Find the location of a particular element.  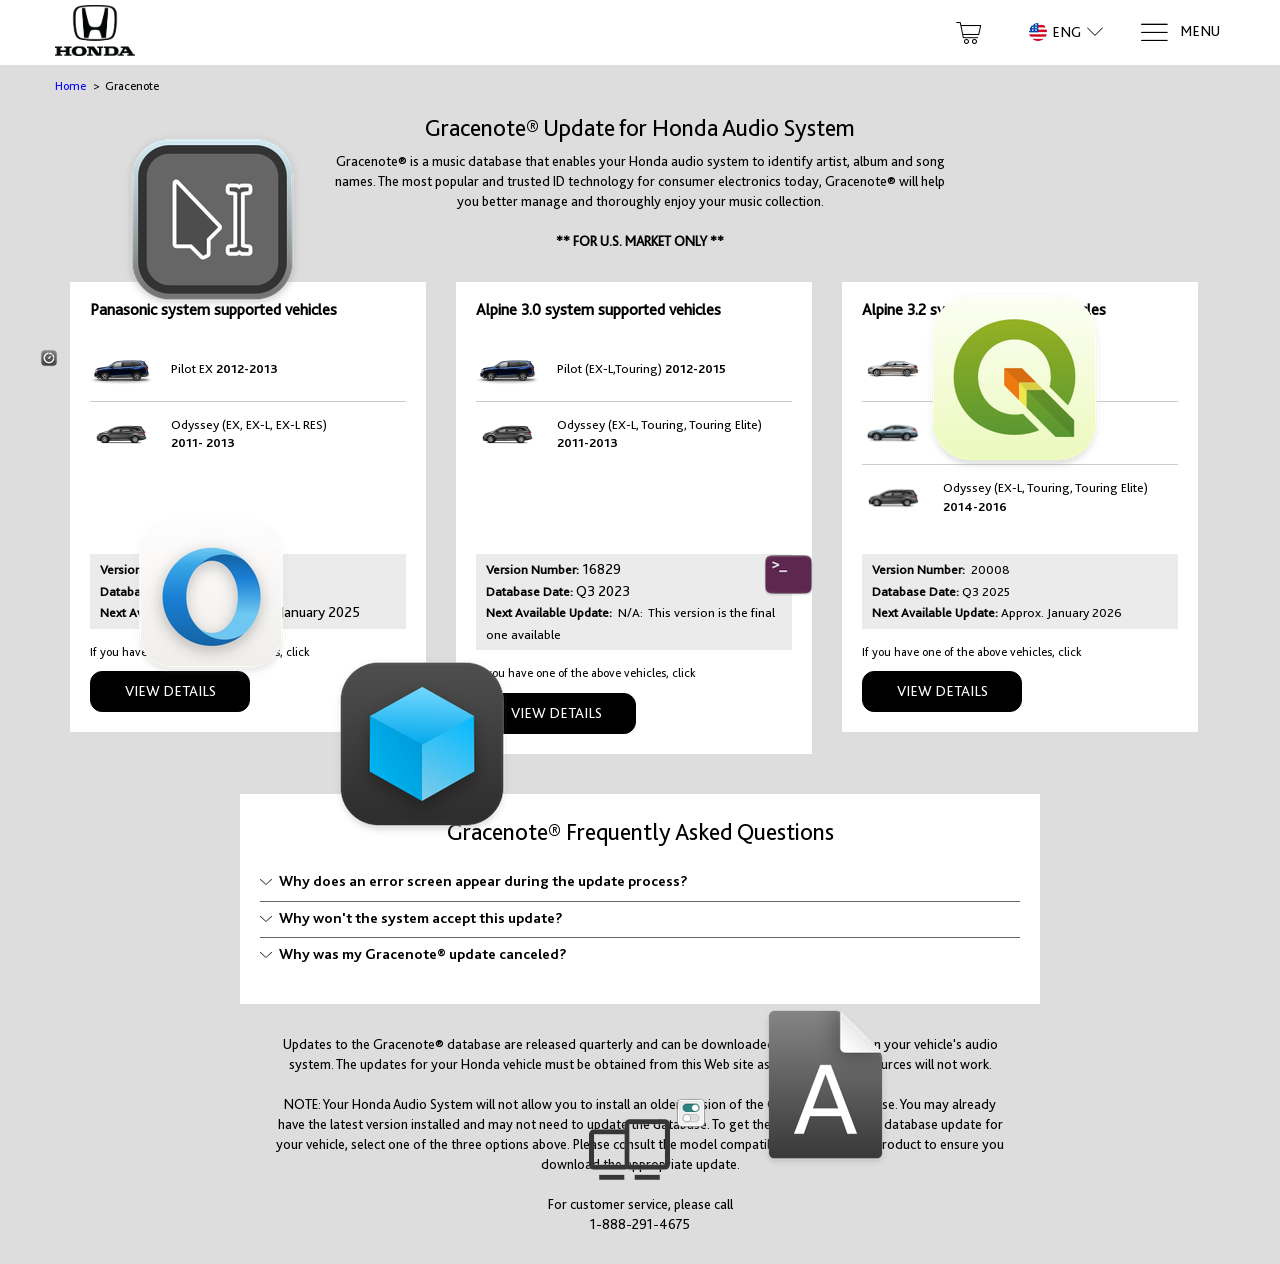

a generic font file is located at coordinates (825, 1087).